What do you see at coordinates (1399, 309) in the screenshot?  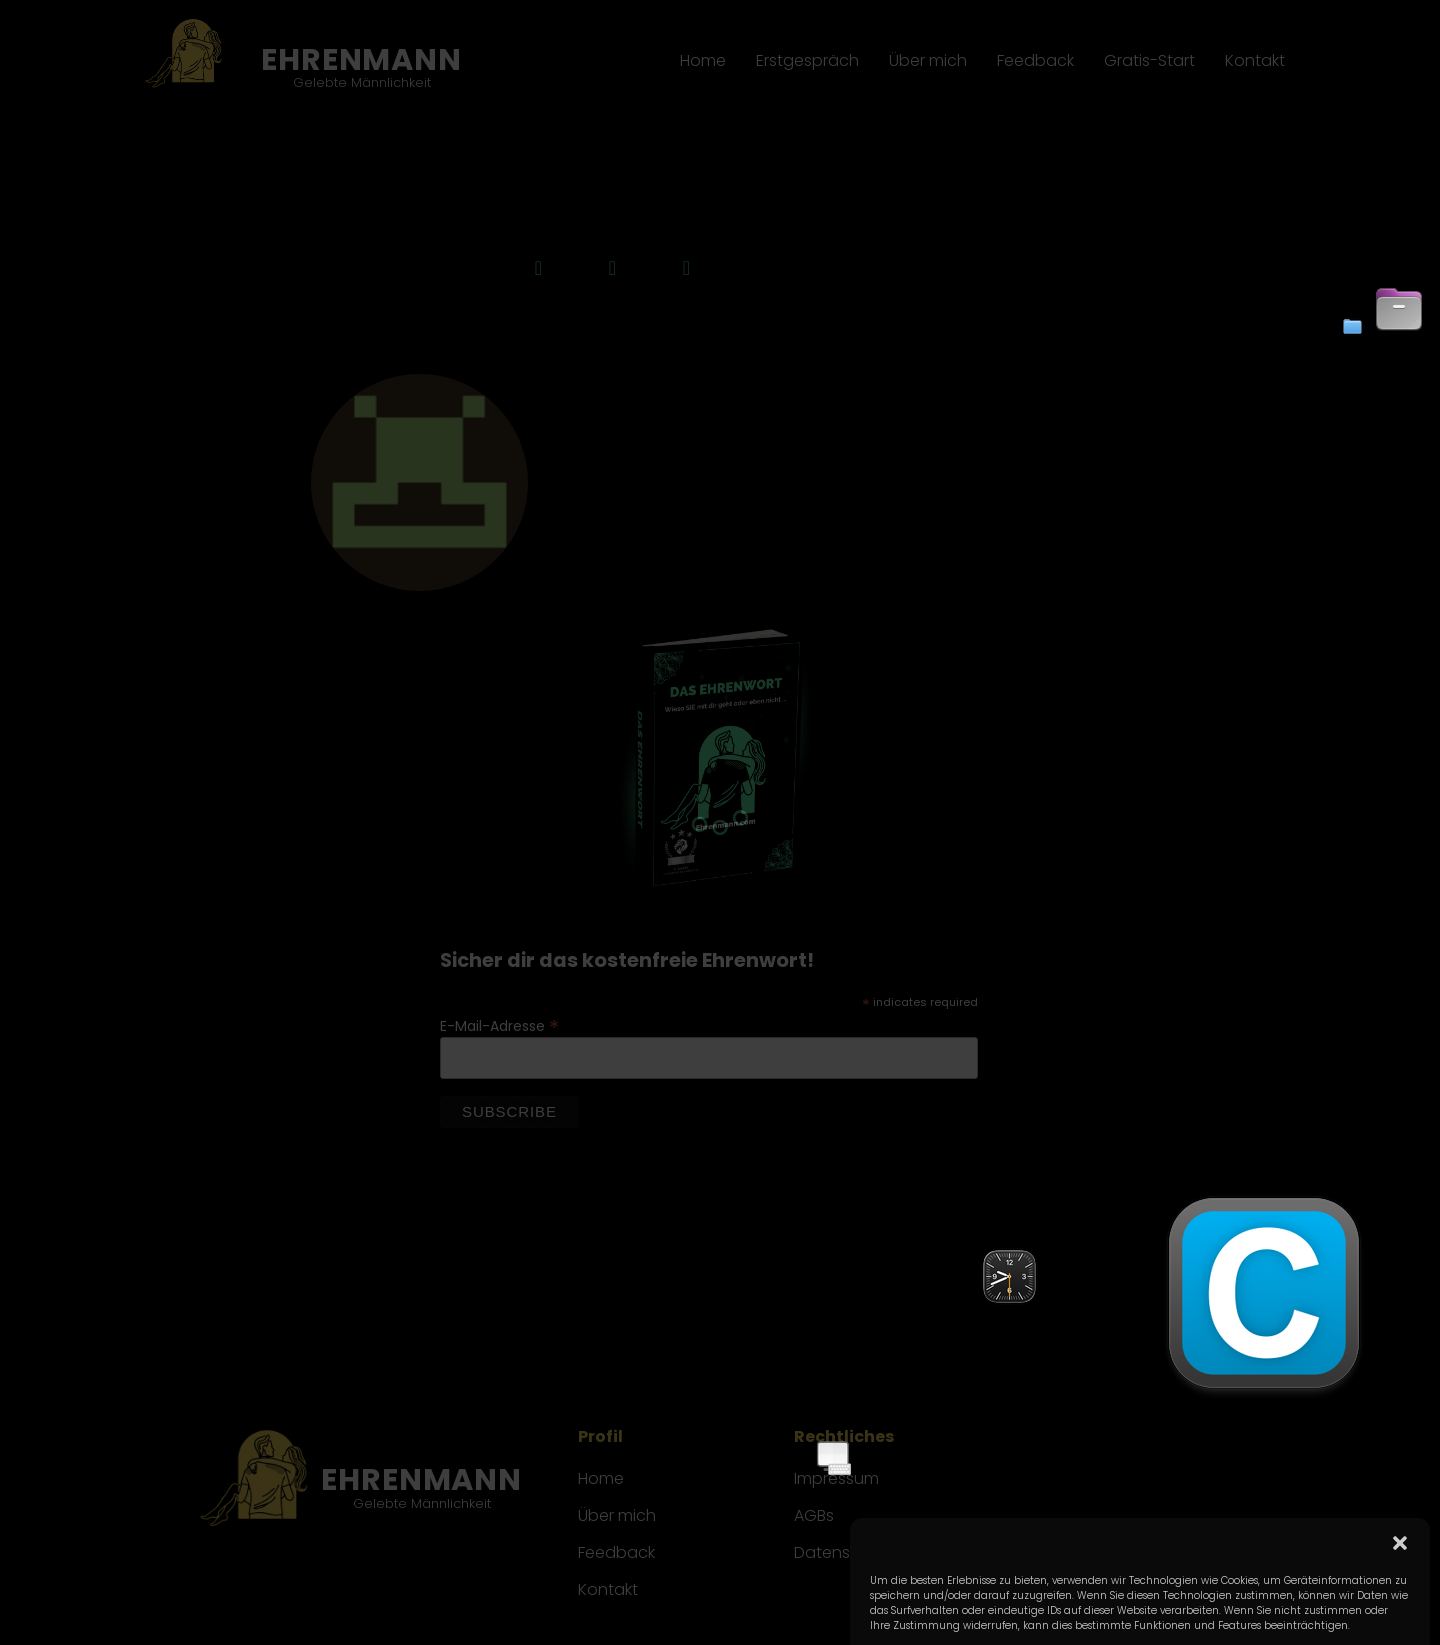 I see `open the file manager application` at bounding box center [1399, 309].